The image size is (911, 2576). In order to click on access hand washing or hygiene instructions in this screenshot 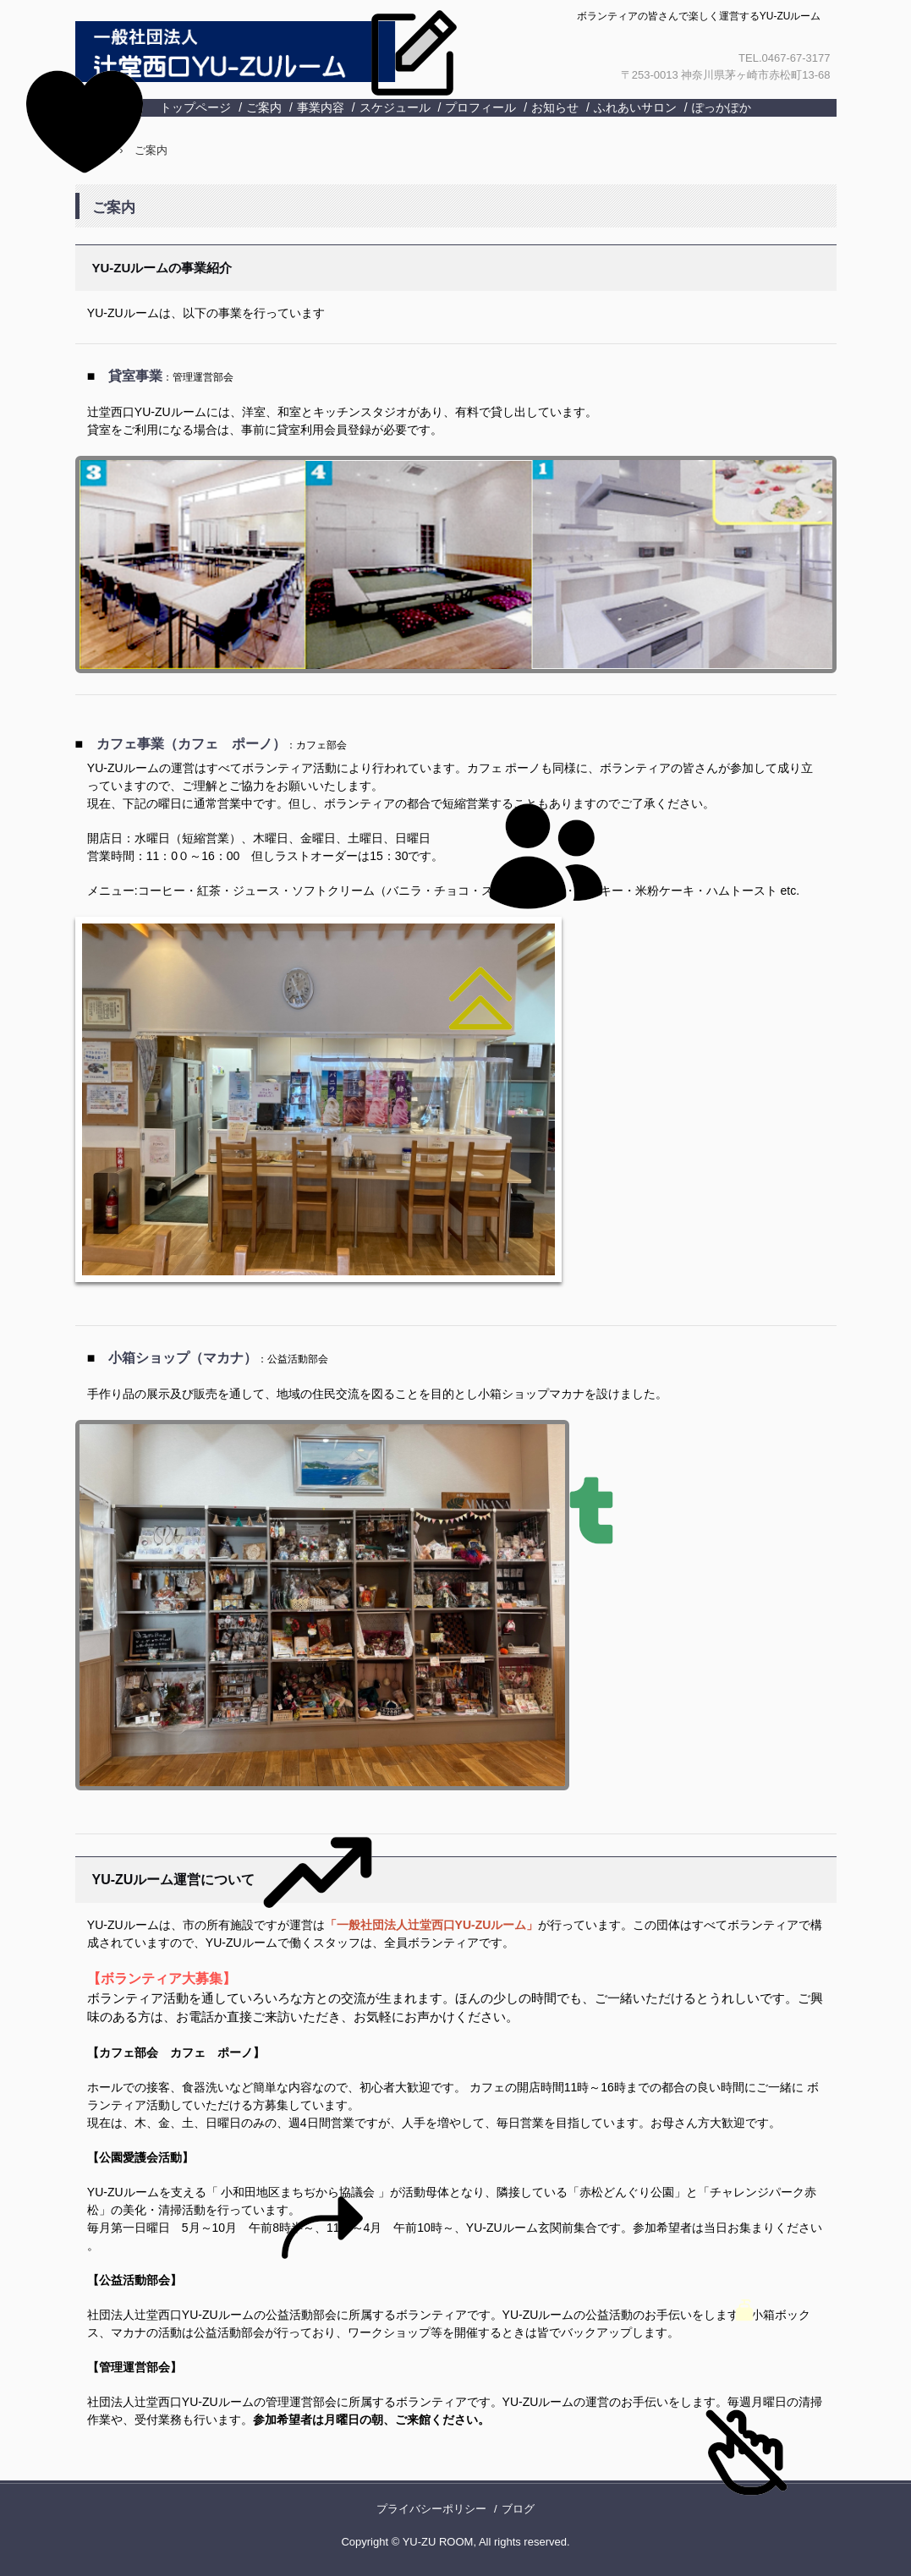, I will do `click(744, 2310)`.